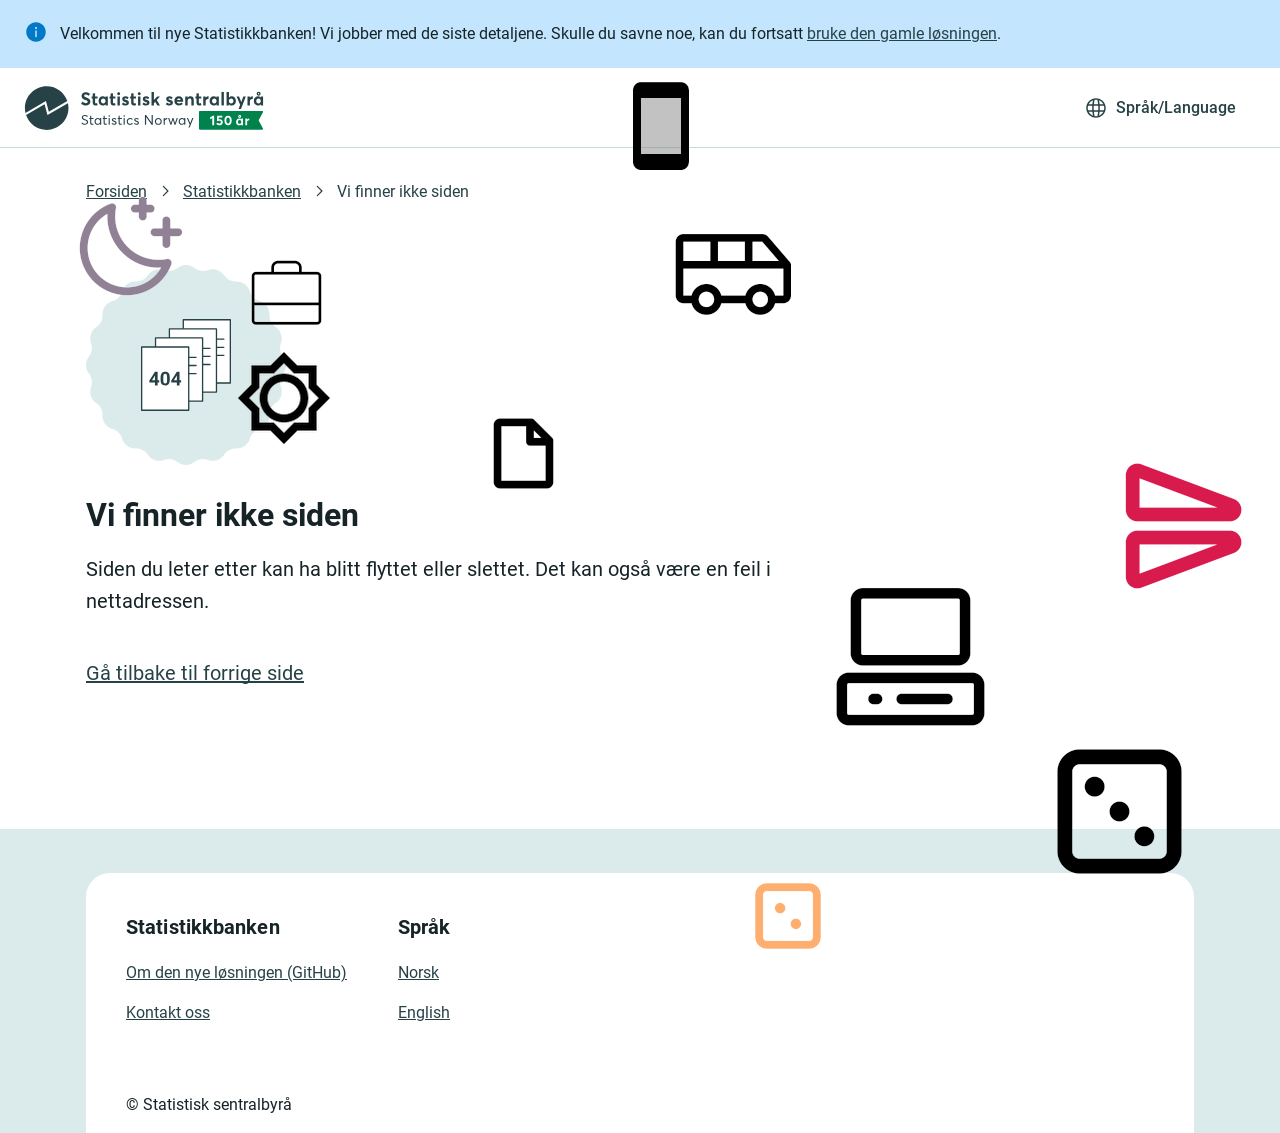  Describe the element at coordinates (661, 126) in the screenshot. I see `set this device as your primary phone` at that location.